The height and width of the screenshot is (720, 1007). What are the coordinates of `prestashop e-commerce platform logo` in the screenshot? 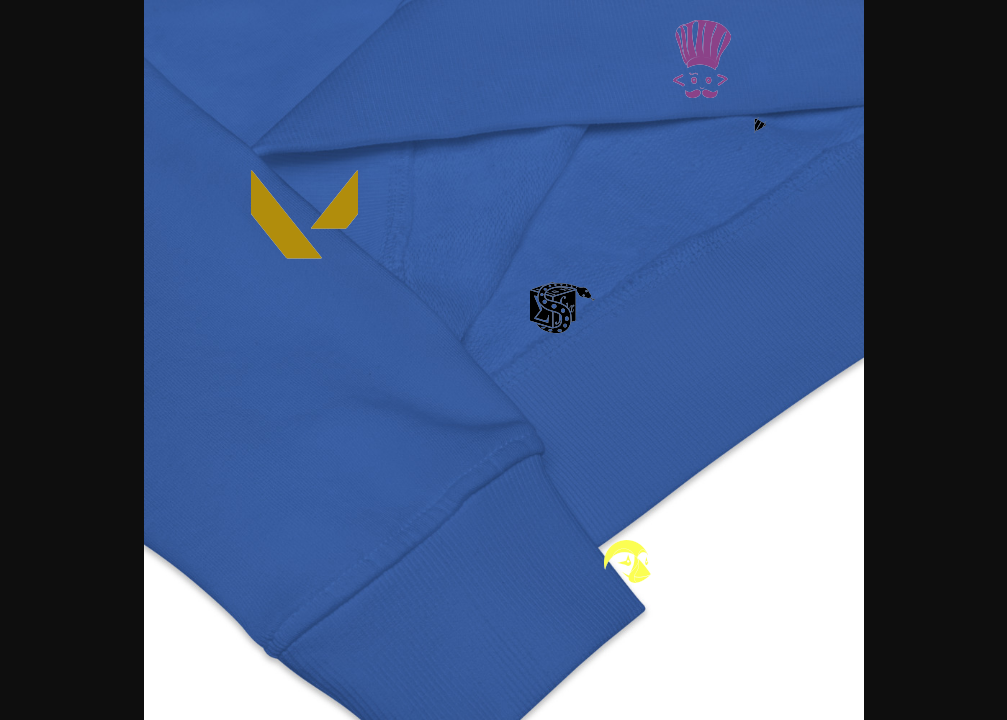 It's located at (627, 561).